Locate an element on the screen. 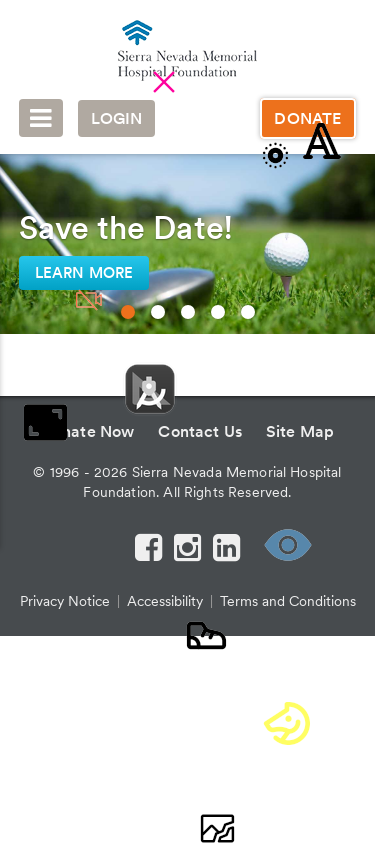 This screenshot has width=375, height=859. indicates live photo mode is active is located at coordinates (275, 155).